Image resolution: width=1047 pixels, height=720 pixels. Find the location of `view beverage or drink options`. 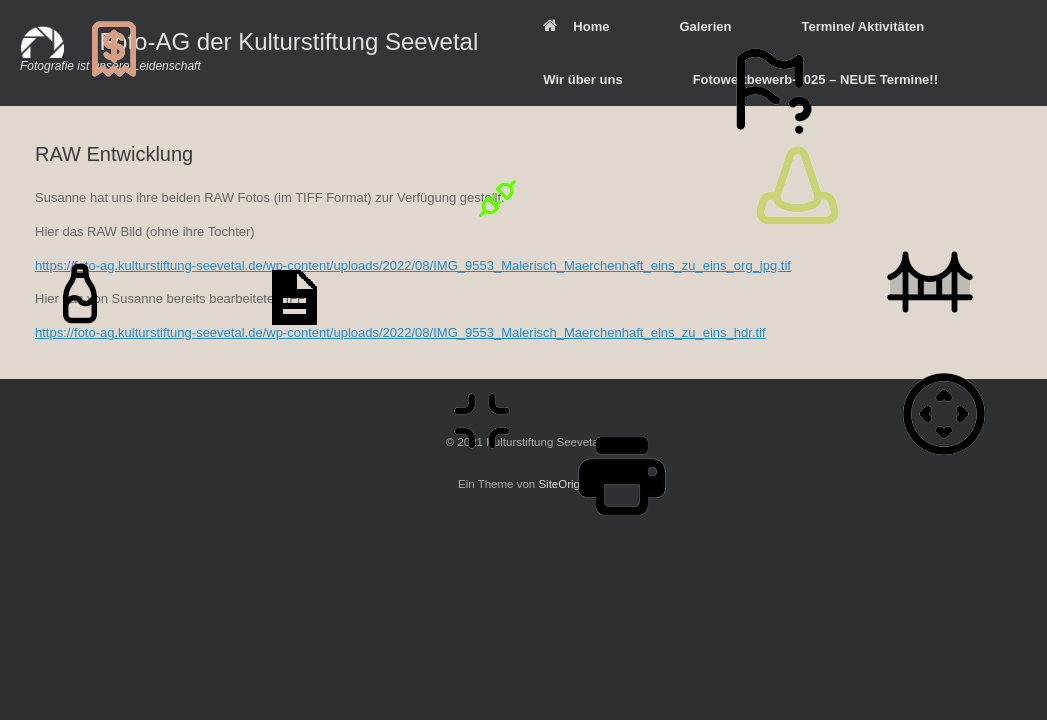

view beverage or drink options is located at coordinates (80, 295).